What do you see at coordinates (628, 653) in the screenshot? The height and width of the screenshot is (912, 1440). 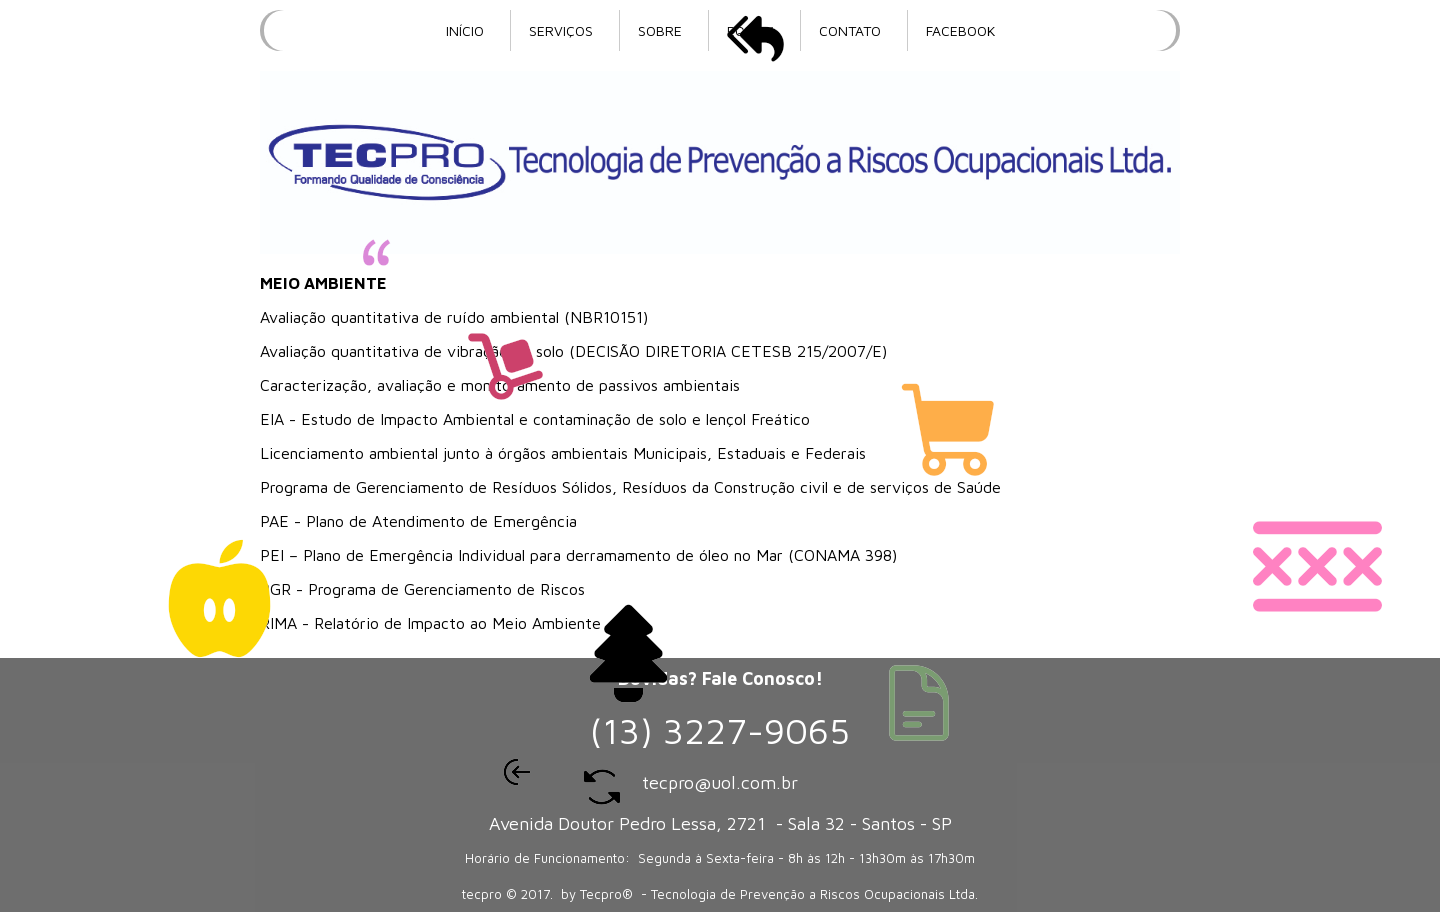 I see `indicates holiday or christmas-themed content` at bounding box center [628, 653].